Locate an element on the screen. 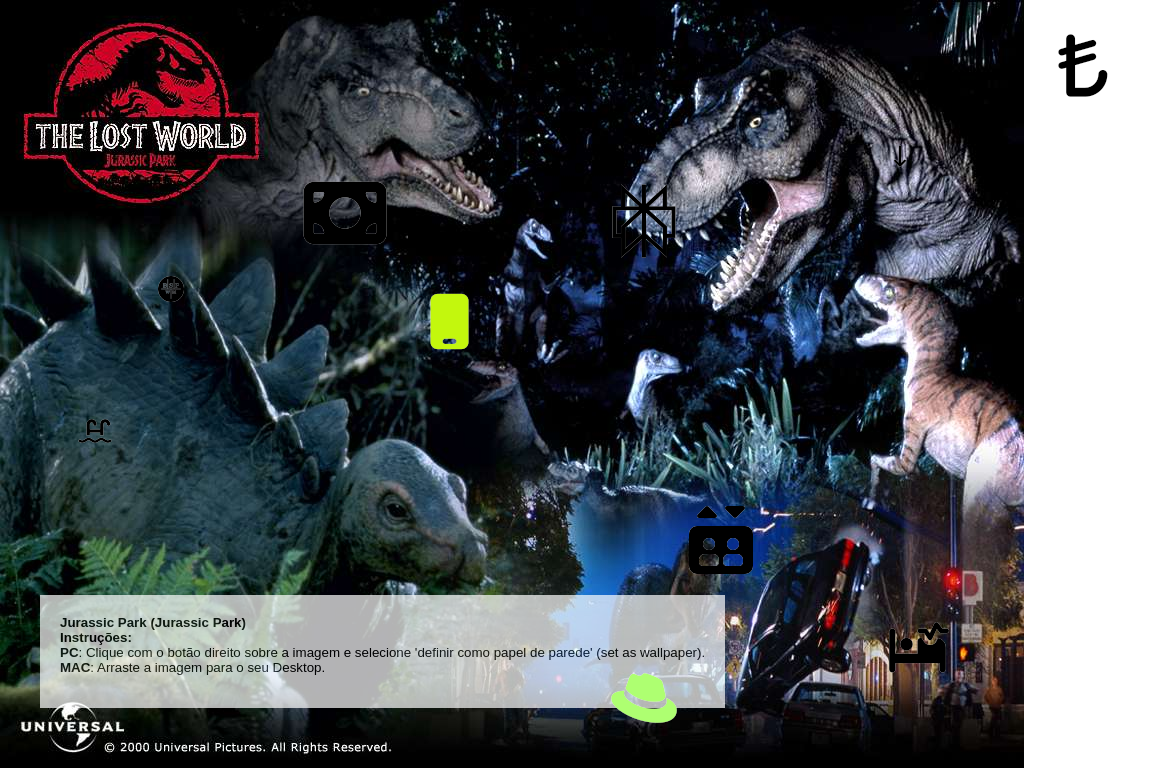 The image size is (1166, 768). open the perplexity AI app is located at coordinates (644, 221).